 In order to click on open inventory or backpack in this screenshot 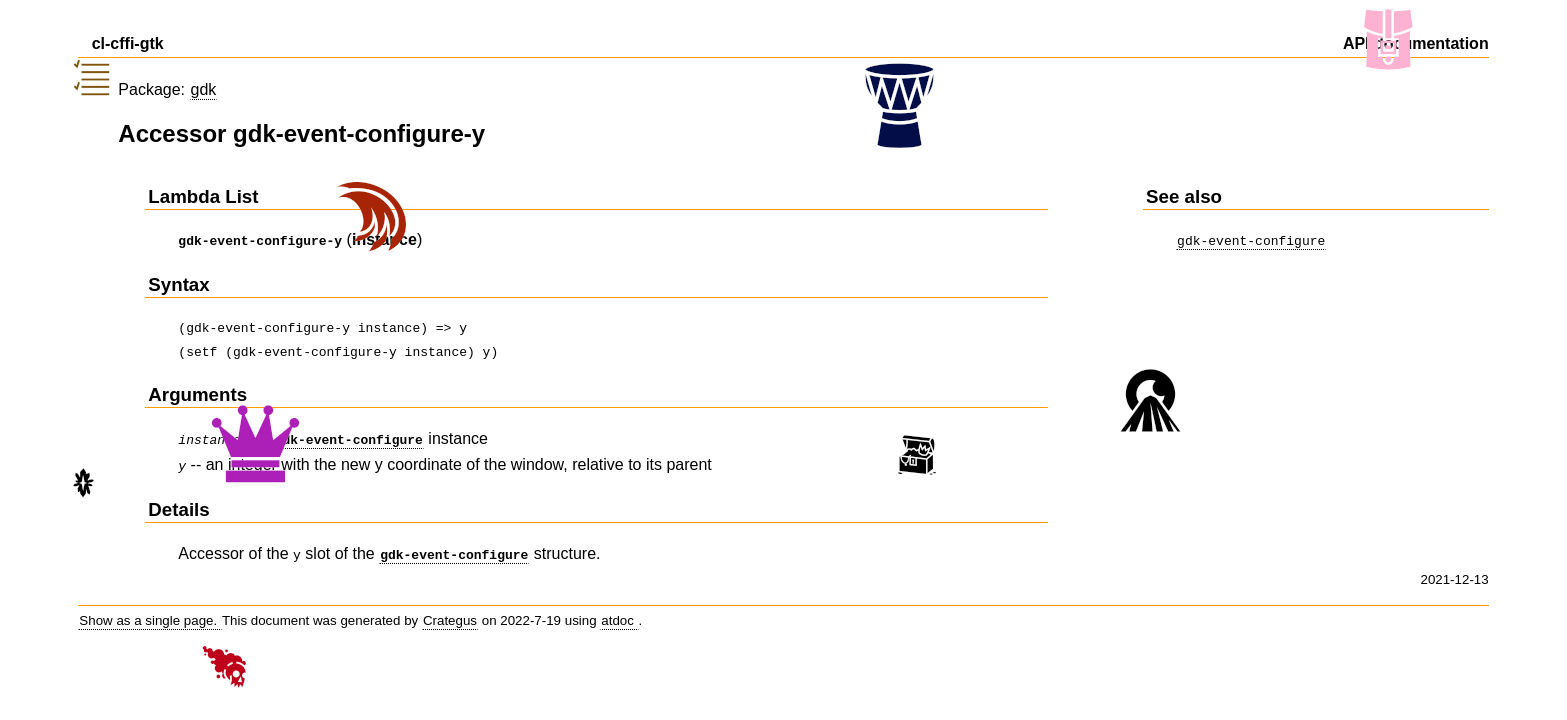, I will do `click(1388, 39)`.